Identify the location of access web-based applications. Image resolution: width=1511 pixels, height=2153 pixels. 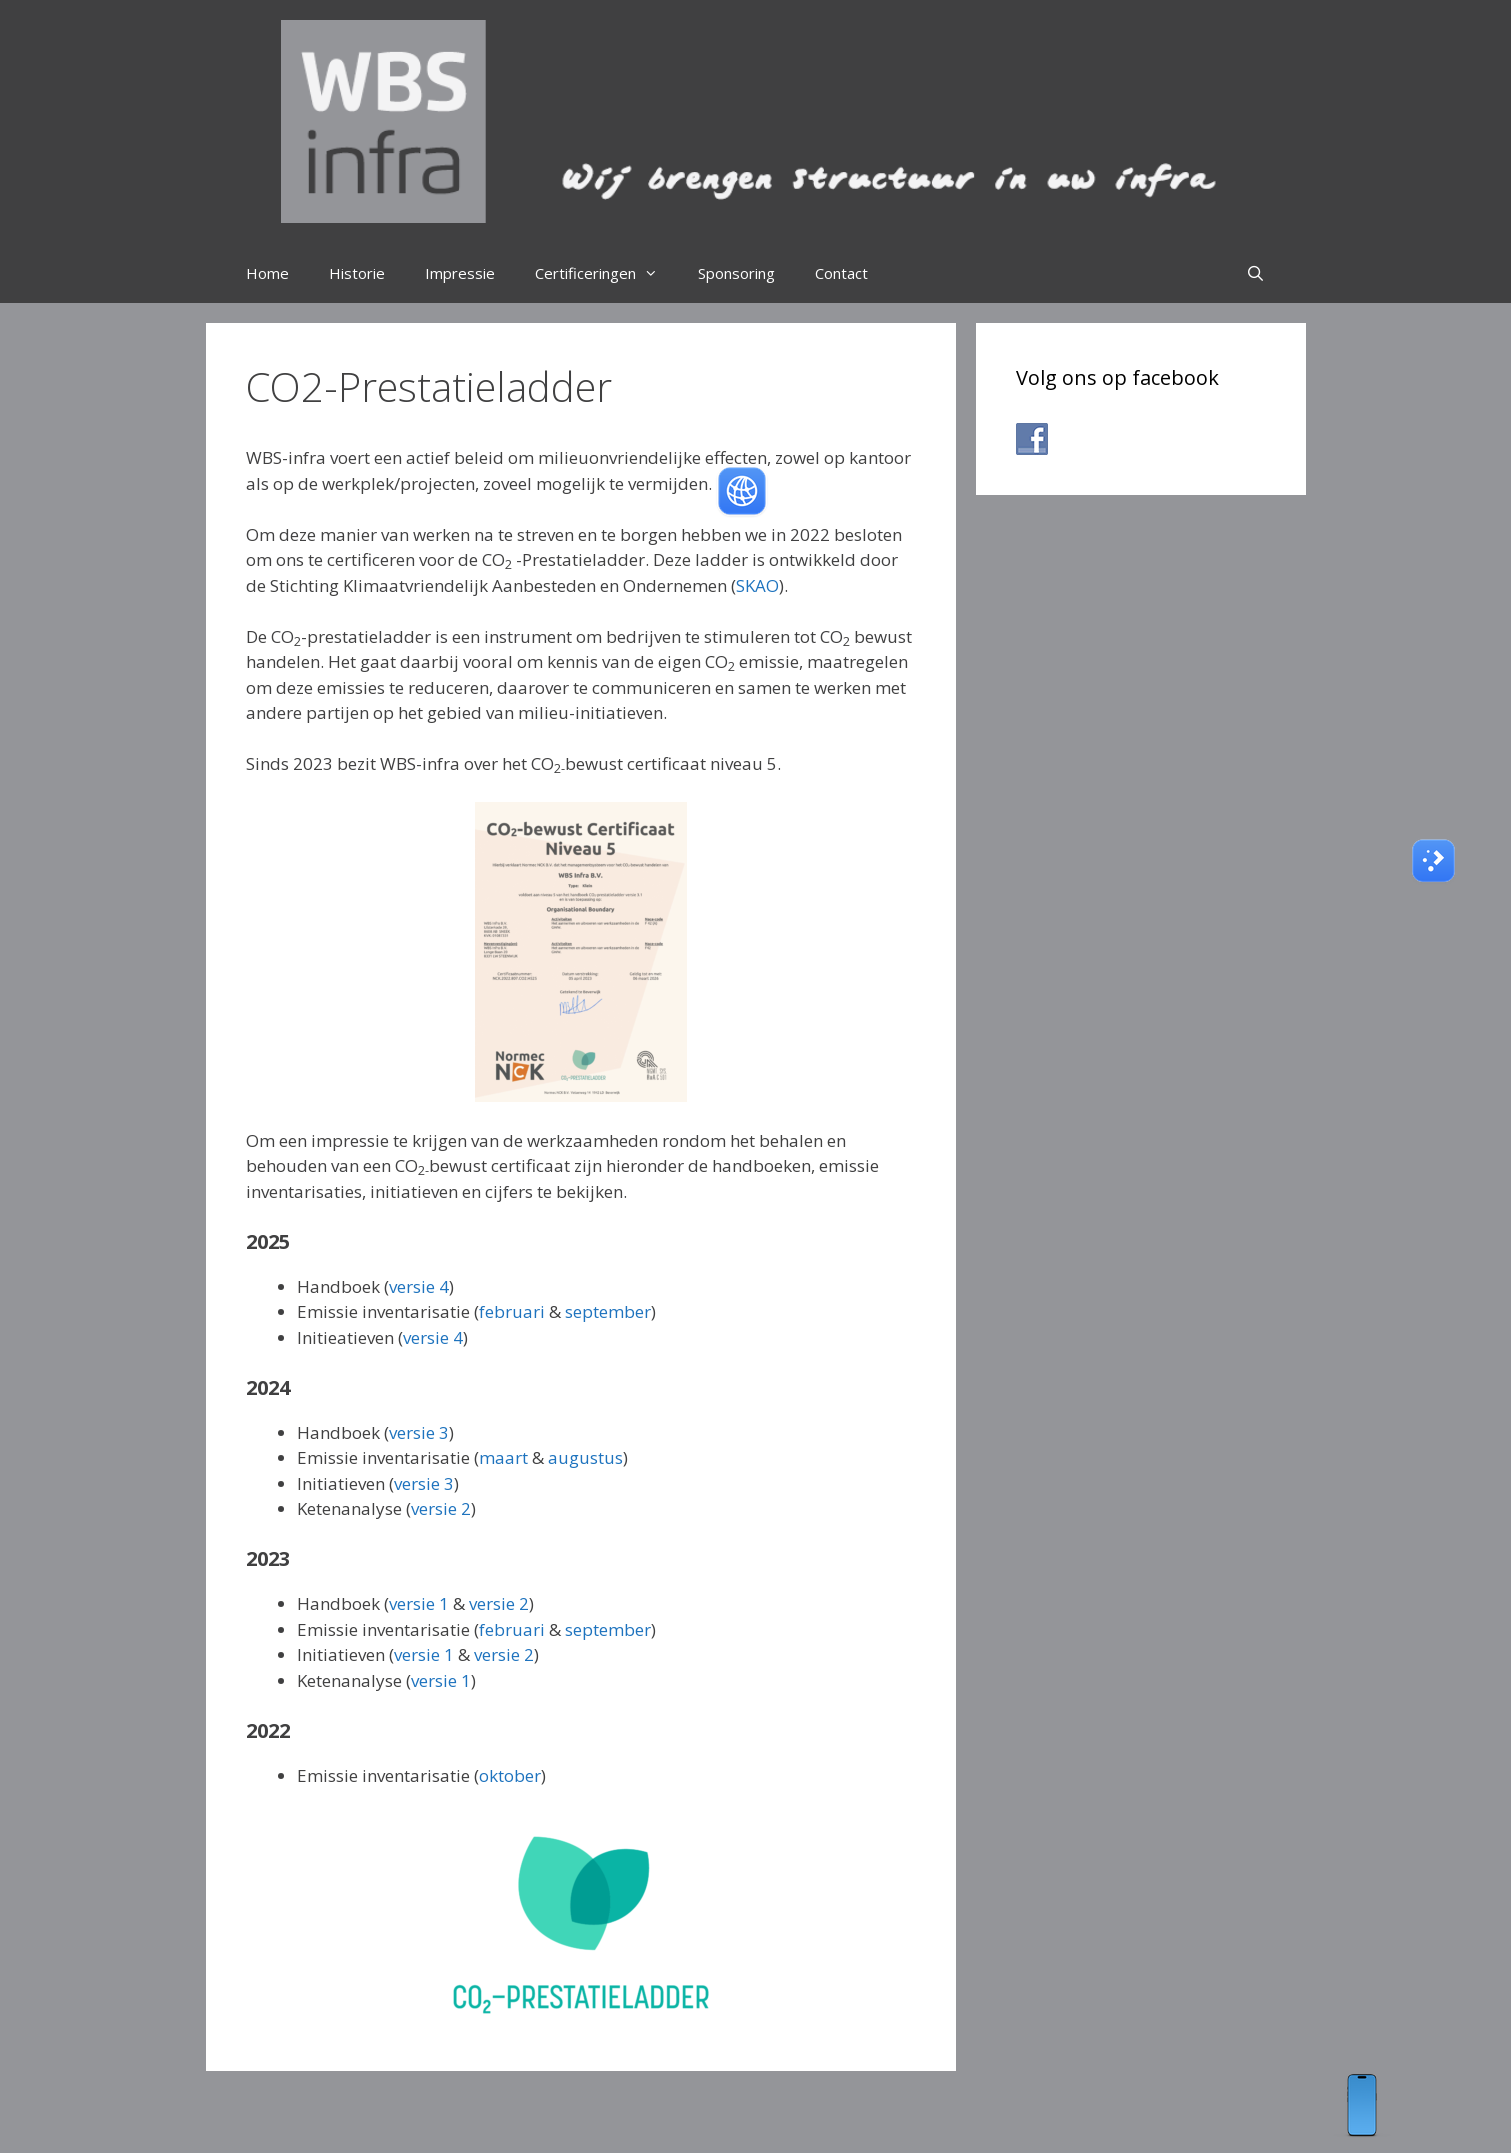
(742, 491).